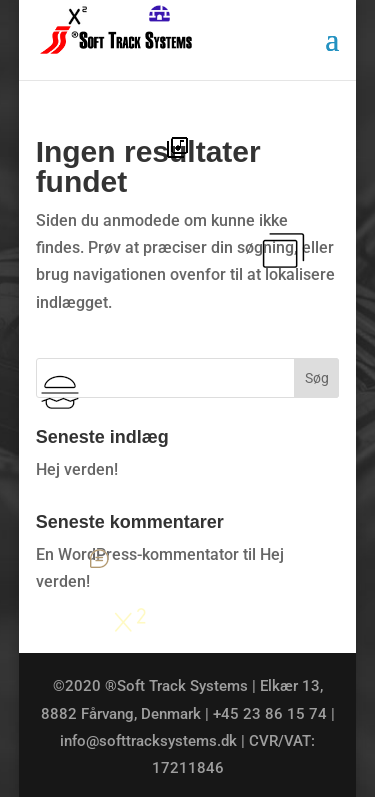  Describe the element at coordinates (74, 15) in the screenshot. I see `format selected text as superscript` at that location.